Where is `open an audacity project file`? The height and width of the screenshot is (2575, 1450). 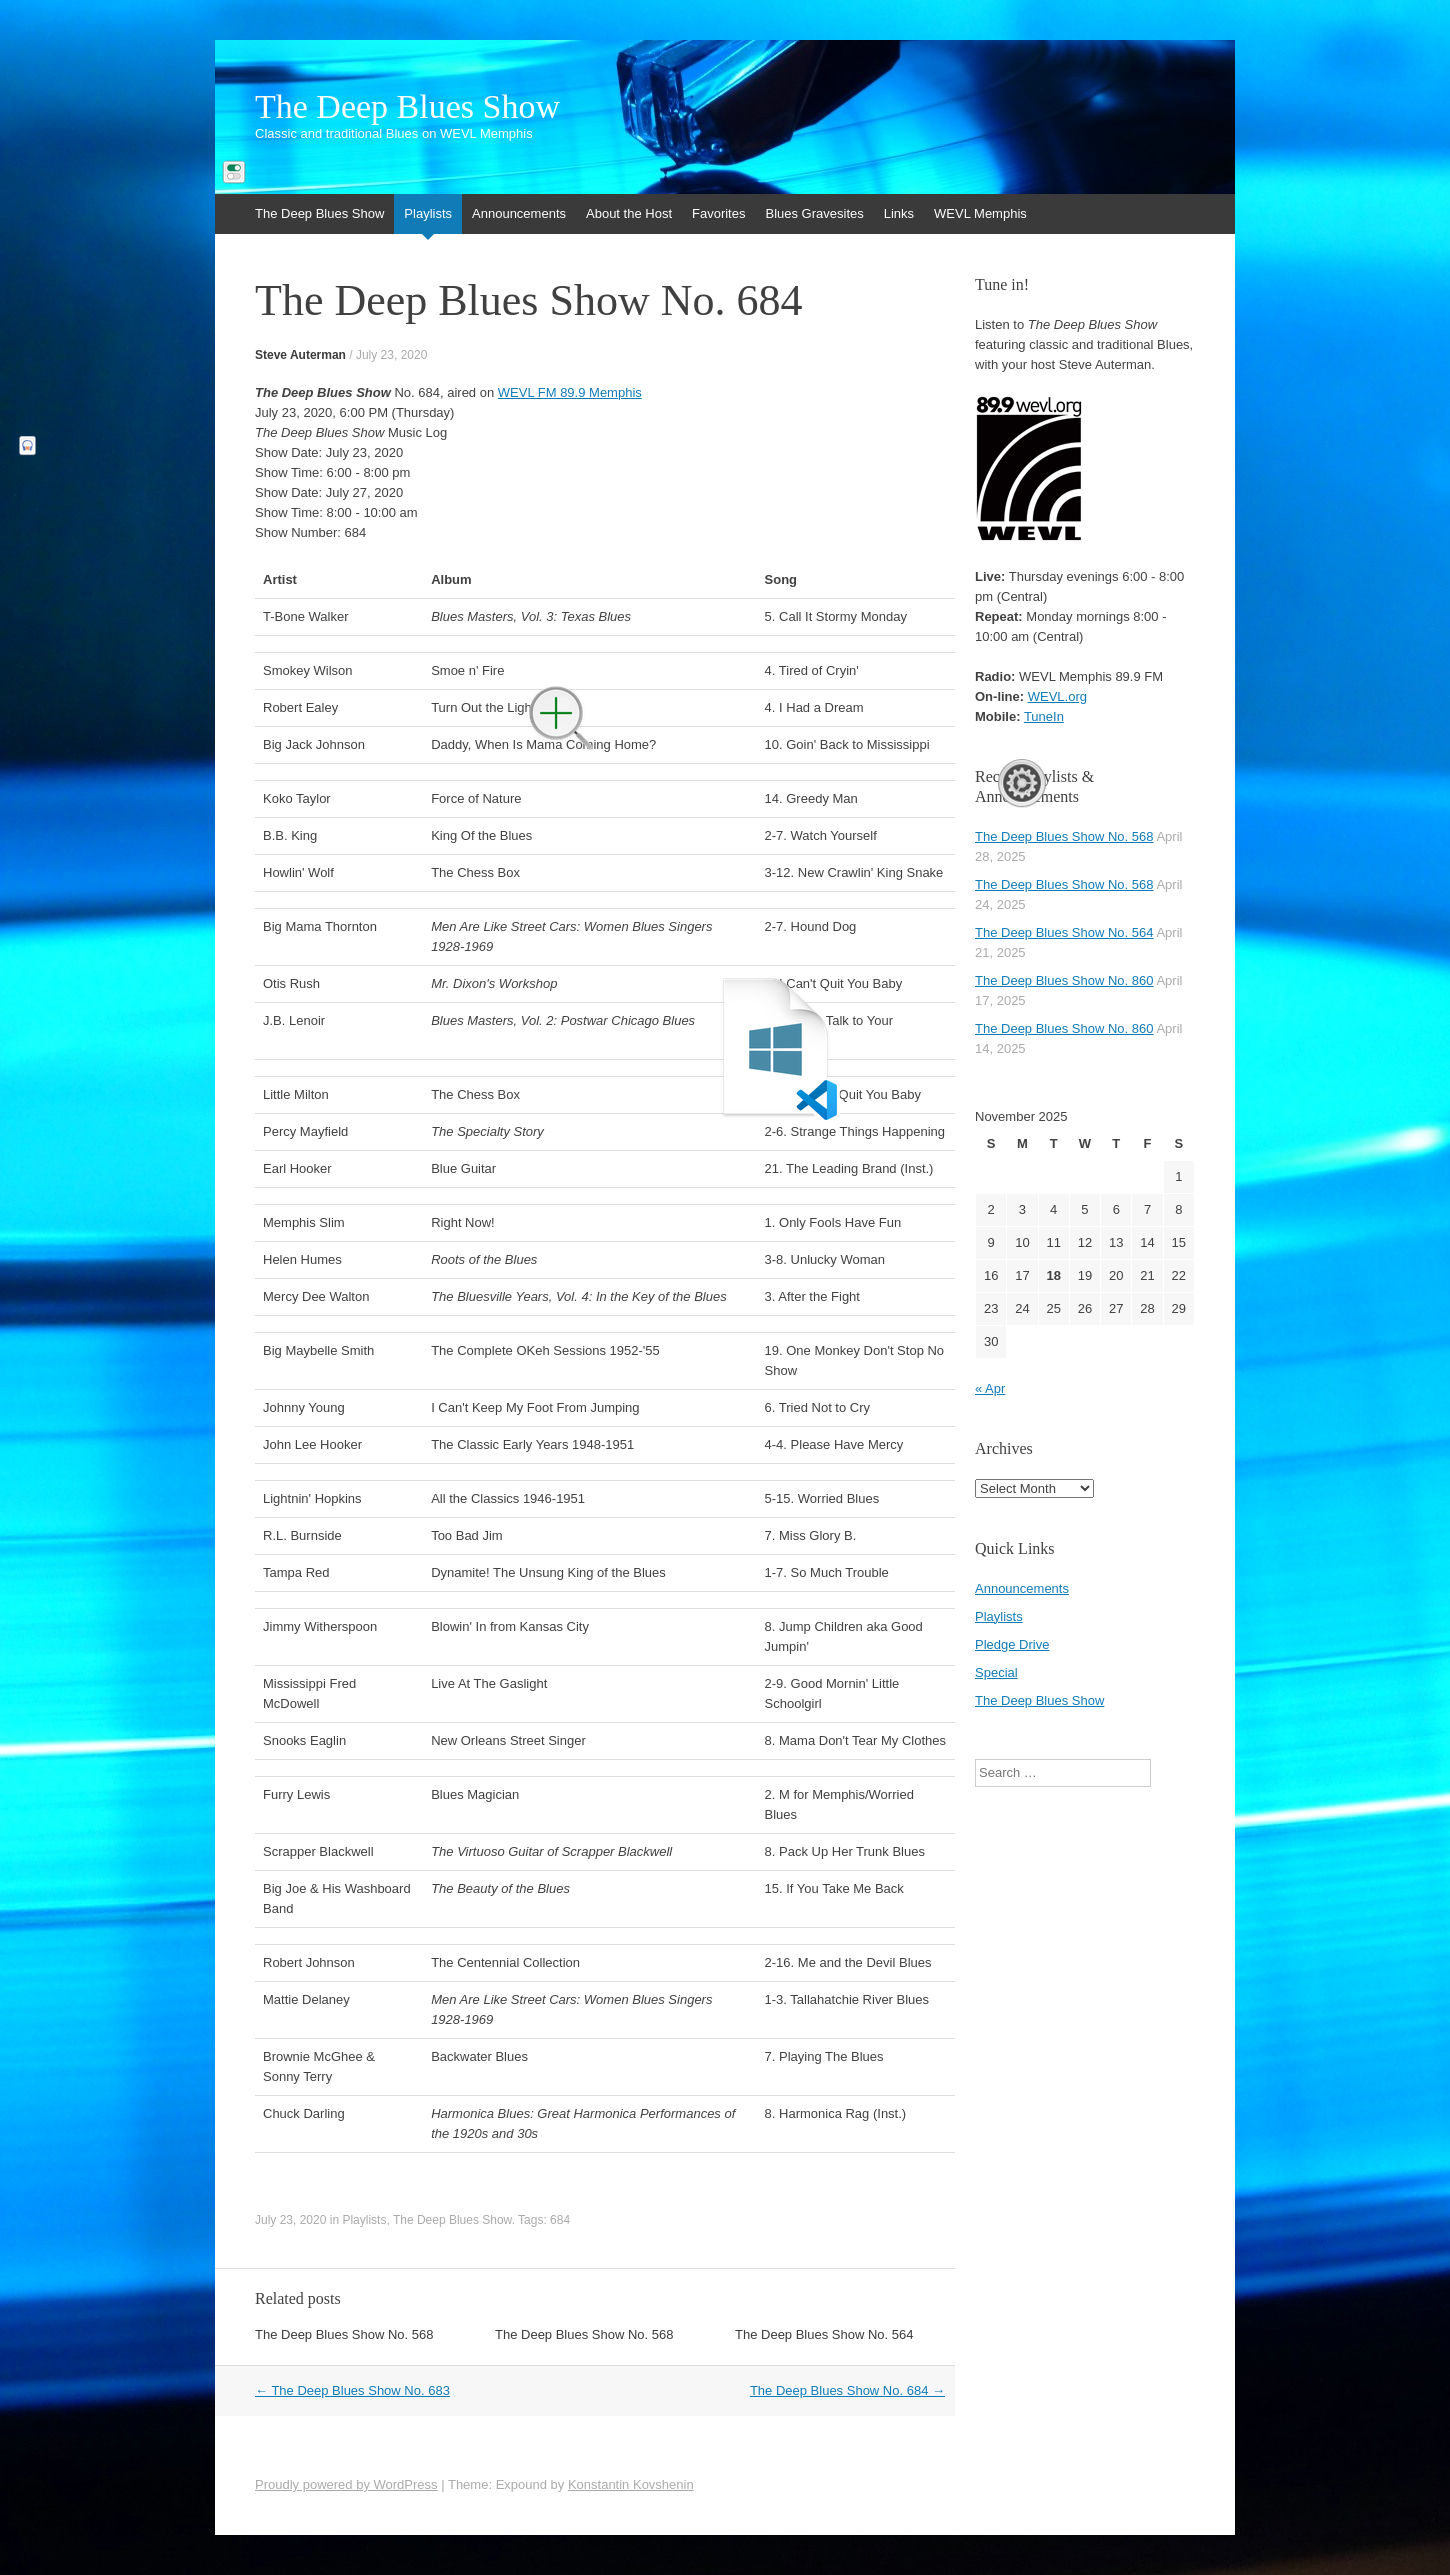 open an audacity project file is located at coordinates (27, 445).